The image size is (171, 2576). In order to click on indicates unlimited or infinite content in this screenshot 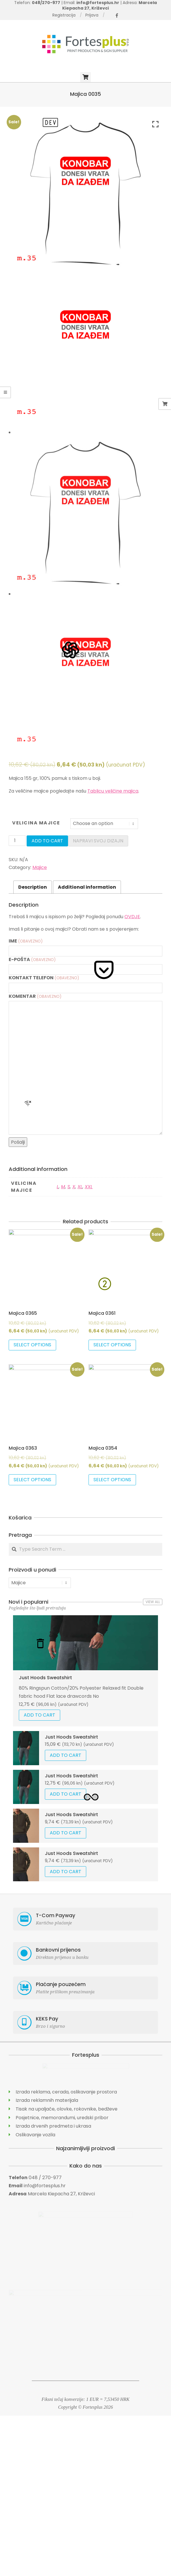, I will do `click(91, 1797)`.